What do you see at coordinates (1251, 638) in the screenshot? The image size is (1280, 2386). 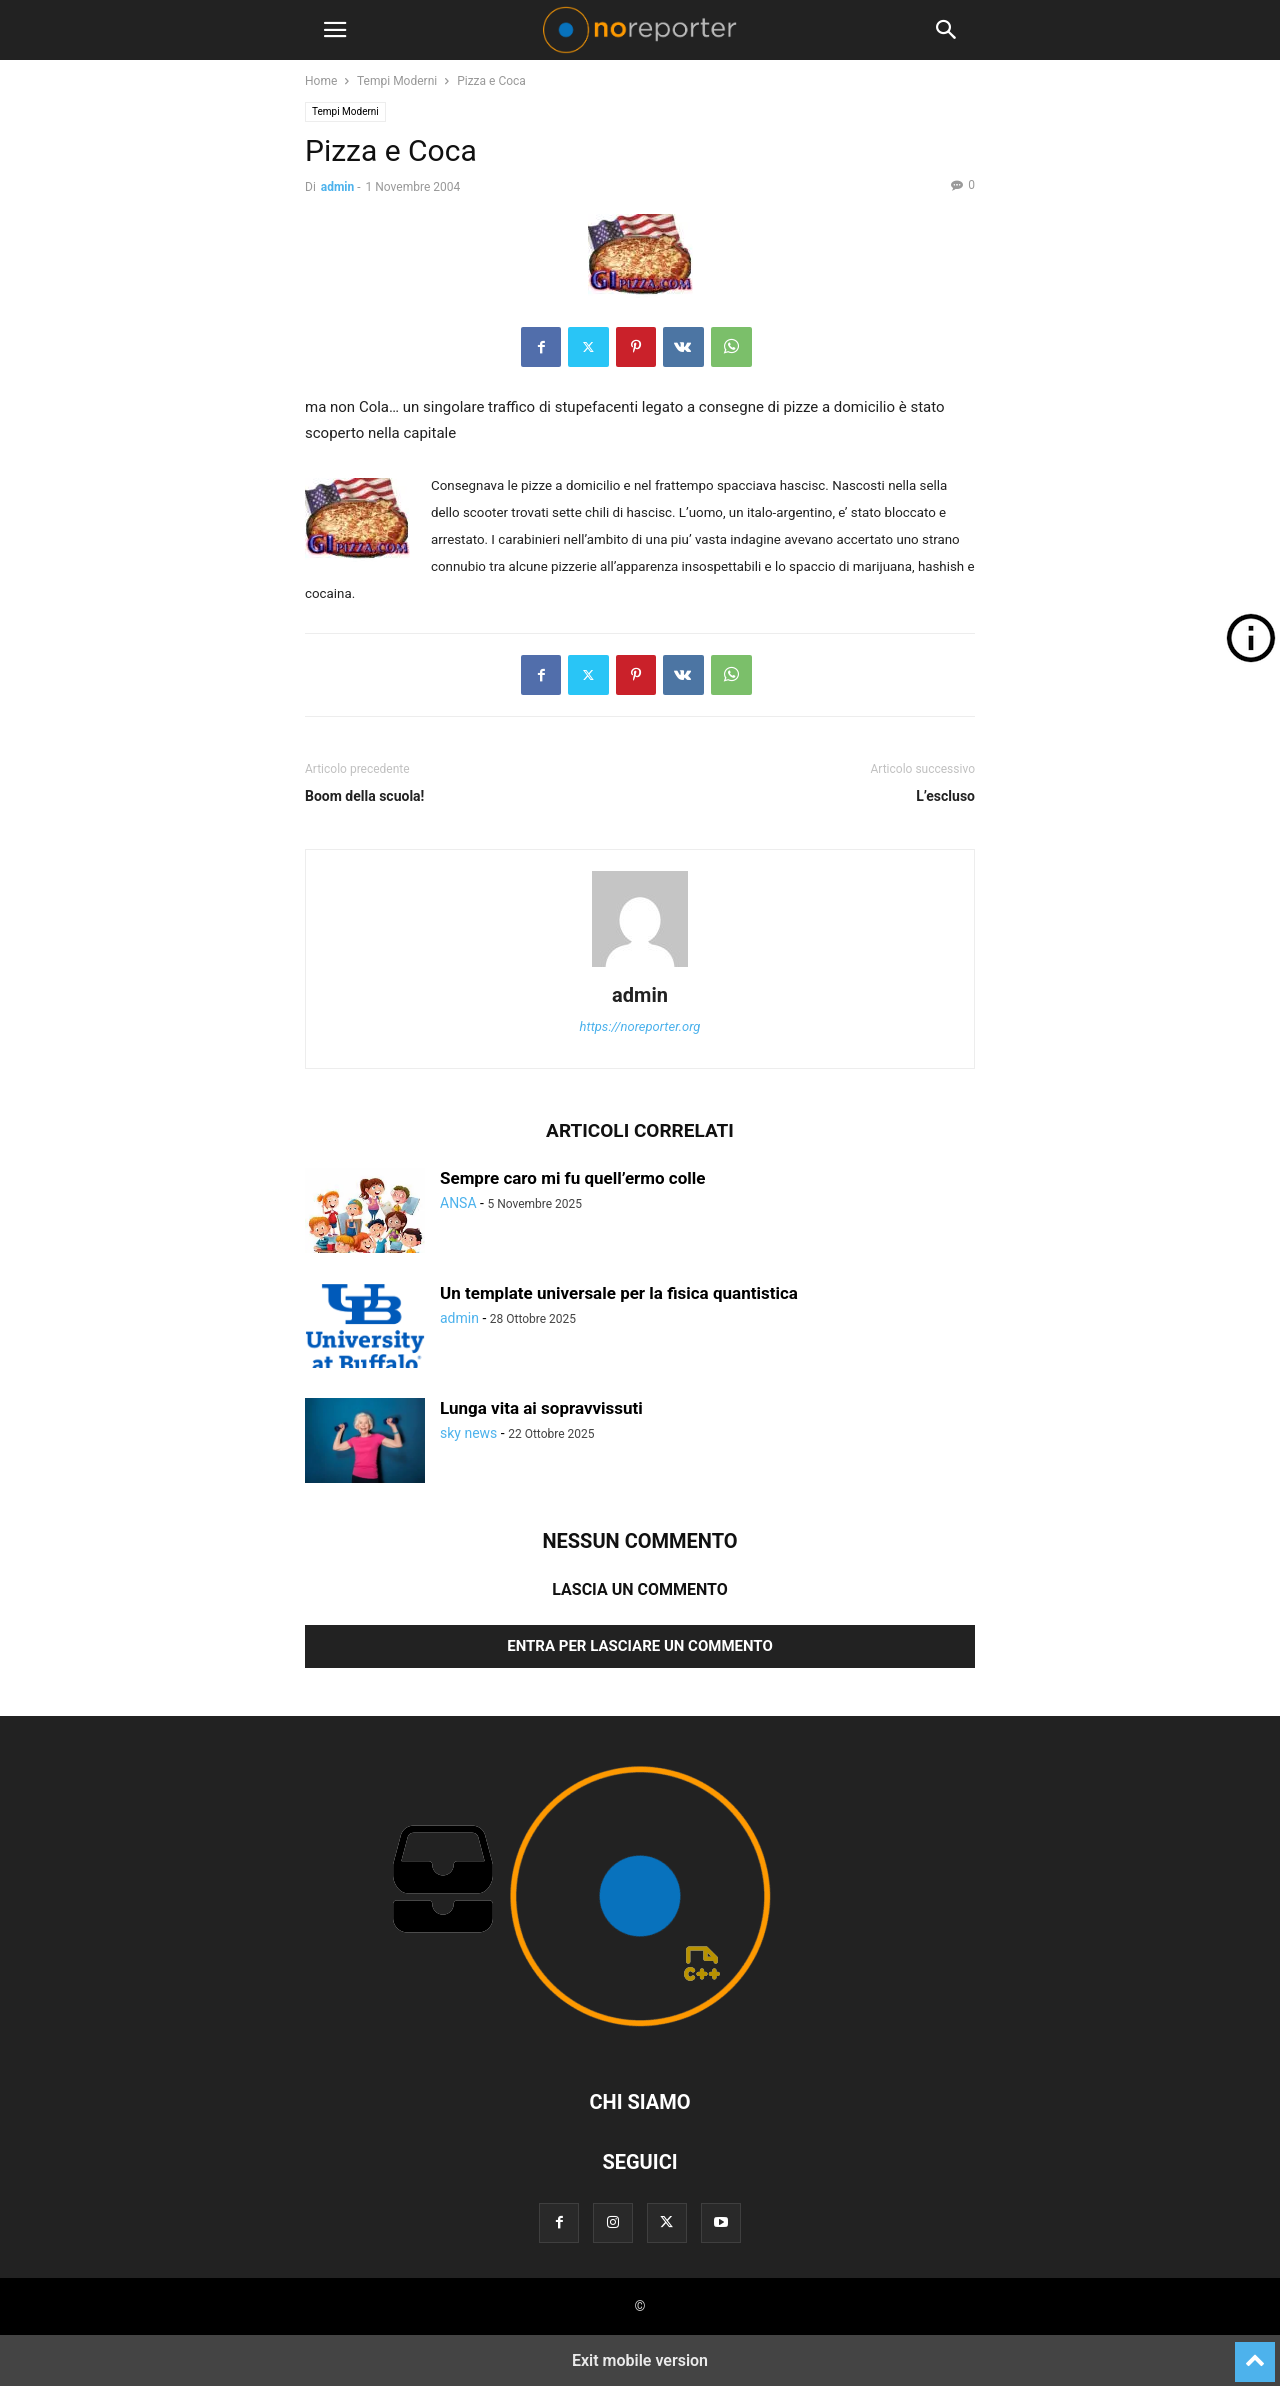 I see `view more information or details` at bounding box center [1251, 638].